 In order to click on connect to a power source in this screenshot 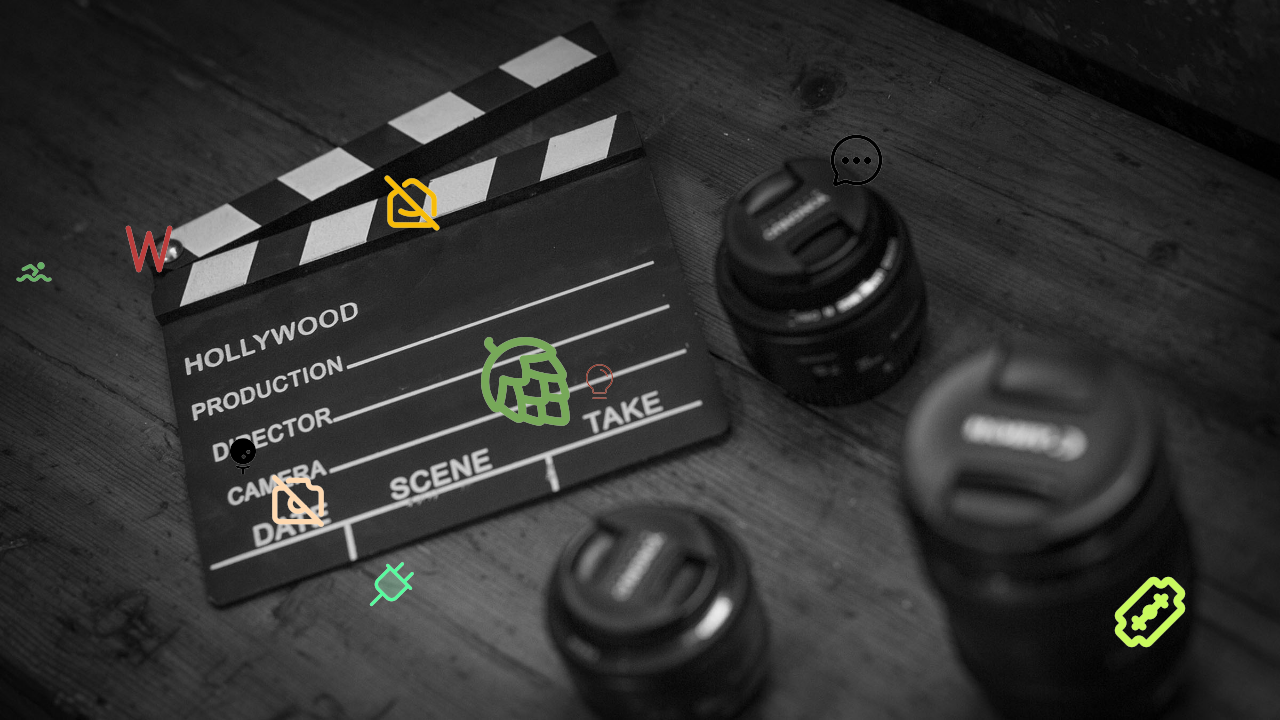, I will do `click(391, 585)`.